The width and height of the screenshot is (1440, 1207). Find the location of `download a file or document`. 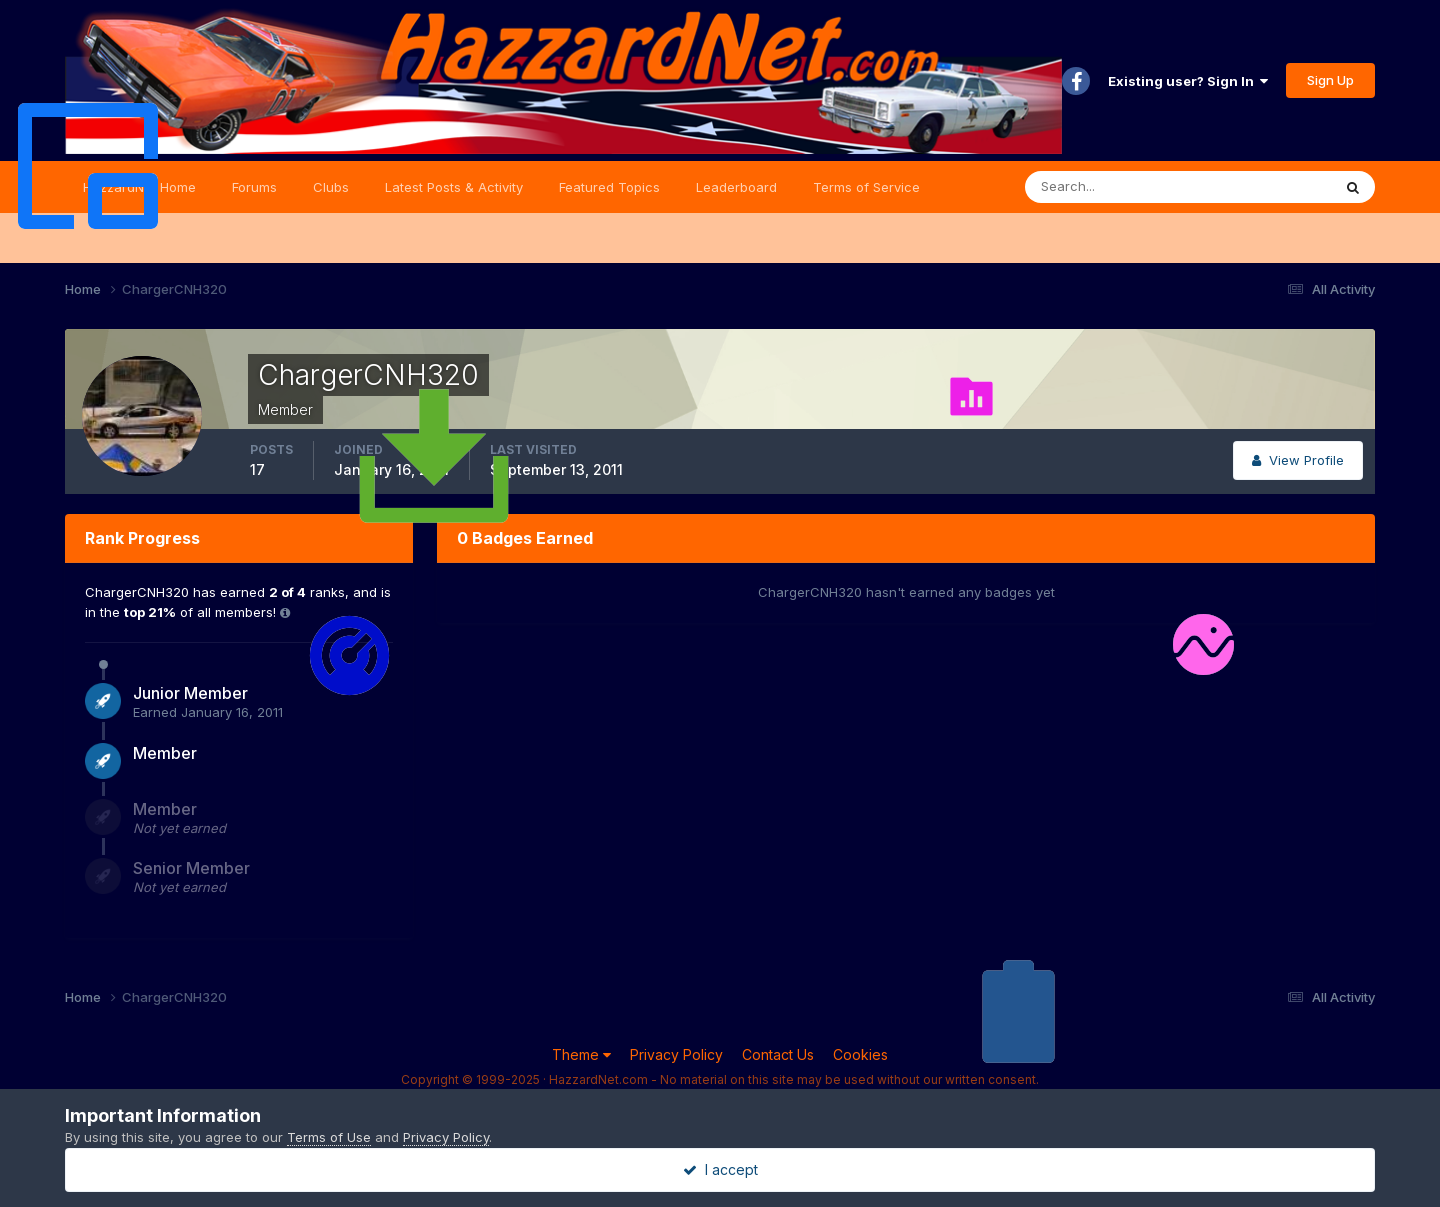

download a file or document is located at coordinates (434, 456).